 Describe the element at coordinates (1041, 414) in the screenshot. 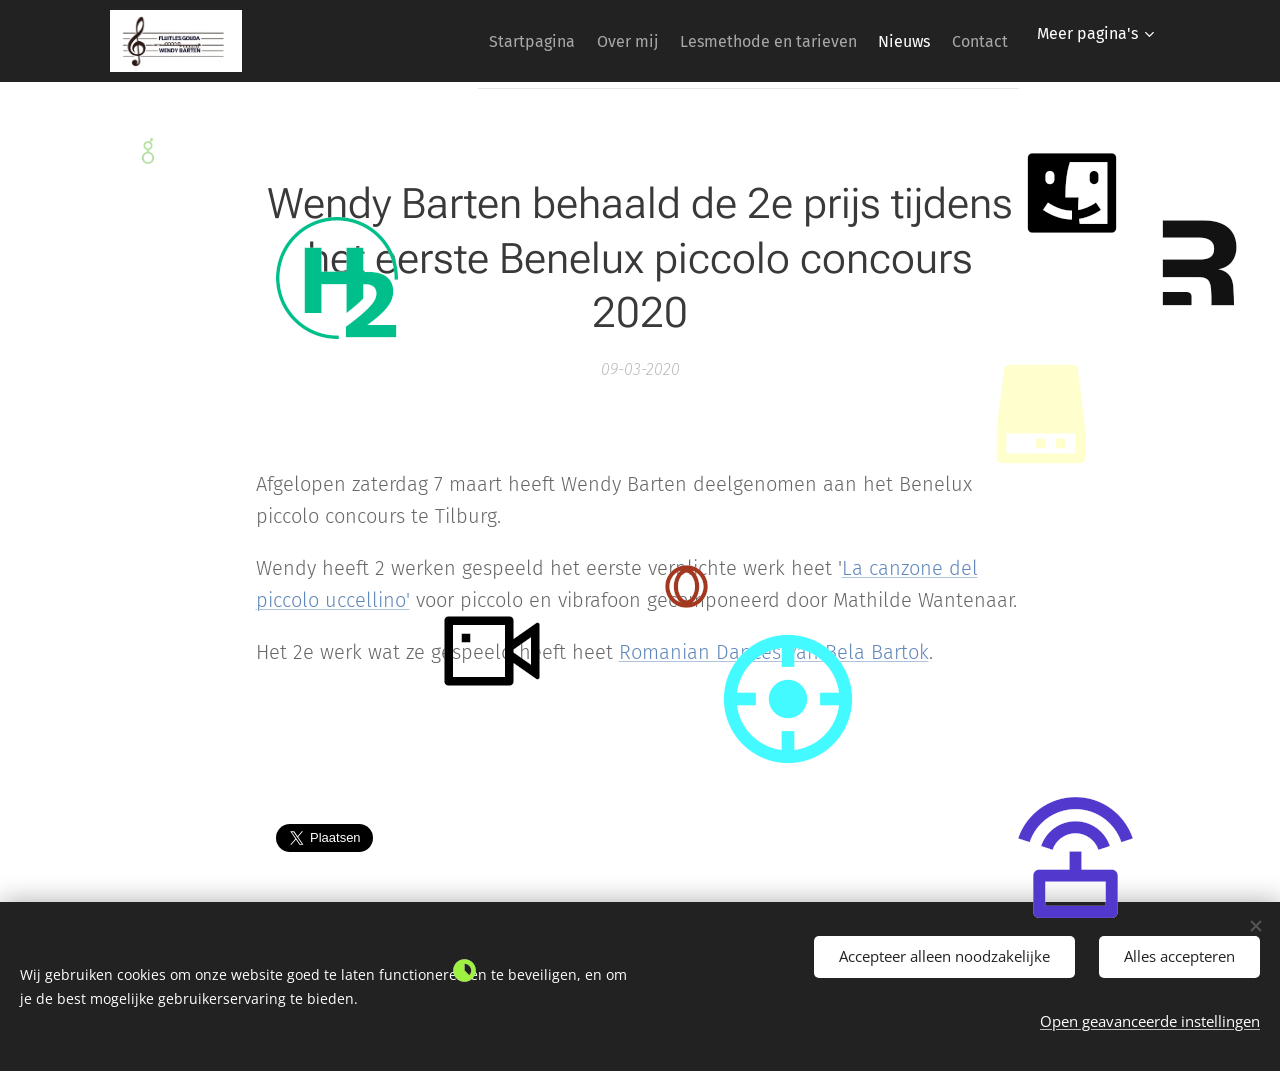

I see `access external storage or hard drive` at that location.